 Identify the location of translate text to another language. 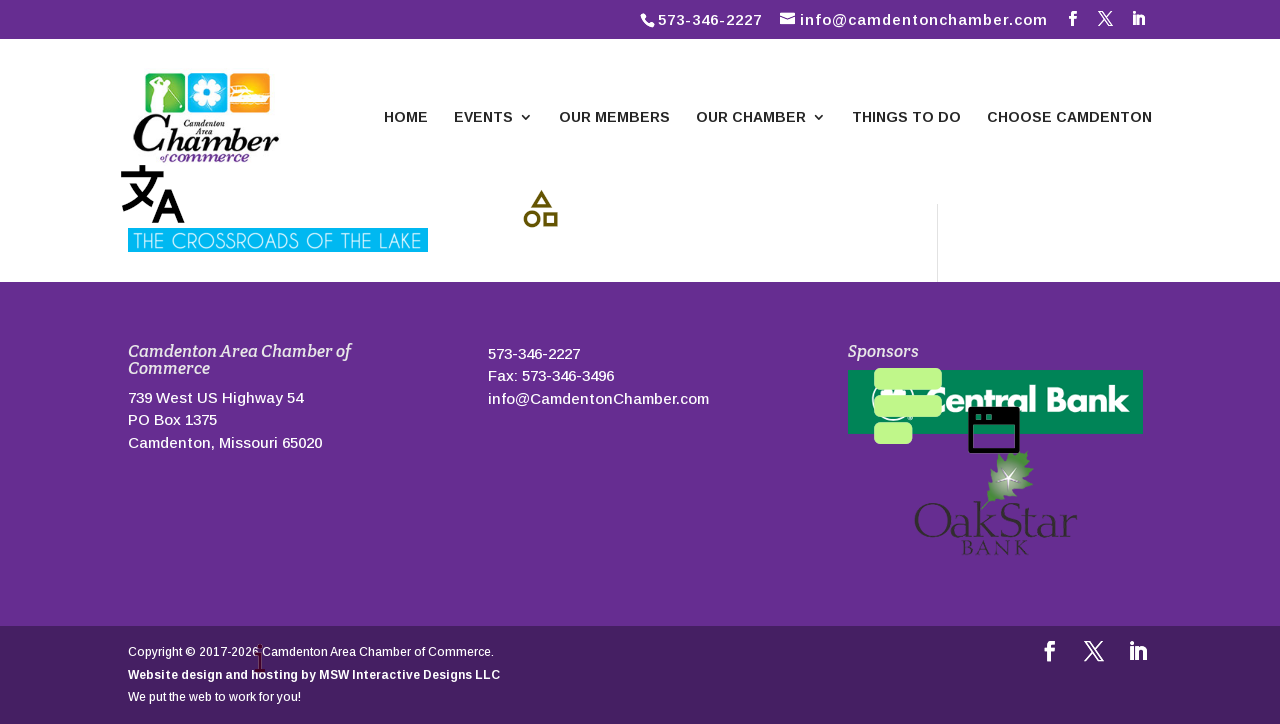
(151, 195).